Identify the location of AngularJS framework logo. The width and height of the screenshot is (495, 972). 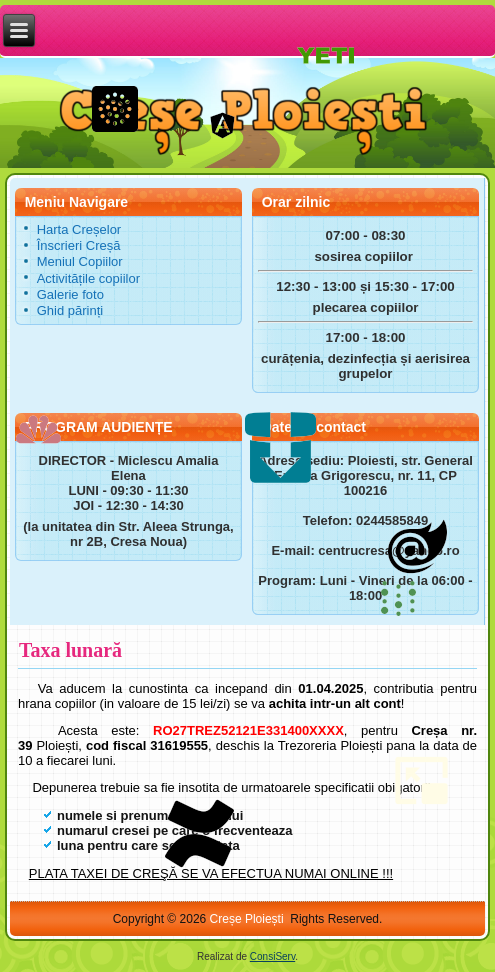
(222, 125).